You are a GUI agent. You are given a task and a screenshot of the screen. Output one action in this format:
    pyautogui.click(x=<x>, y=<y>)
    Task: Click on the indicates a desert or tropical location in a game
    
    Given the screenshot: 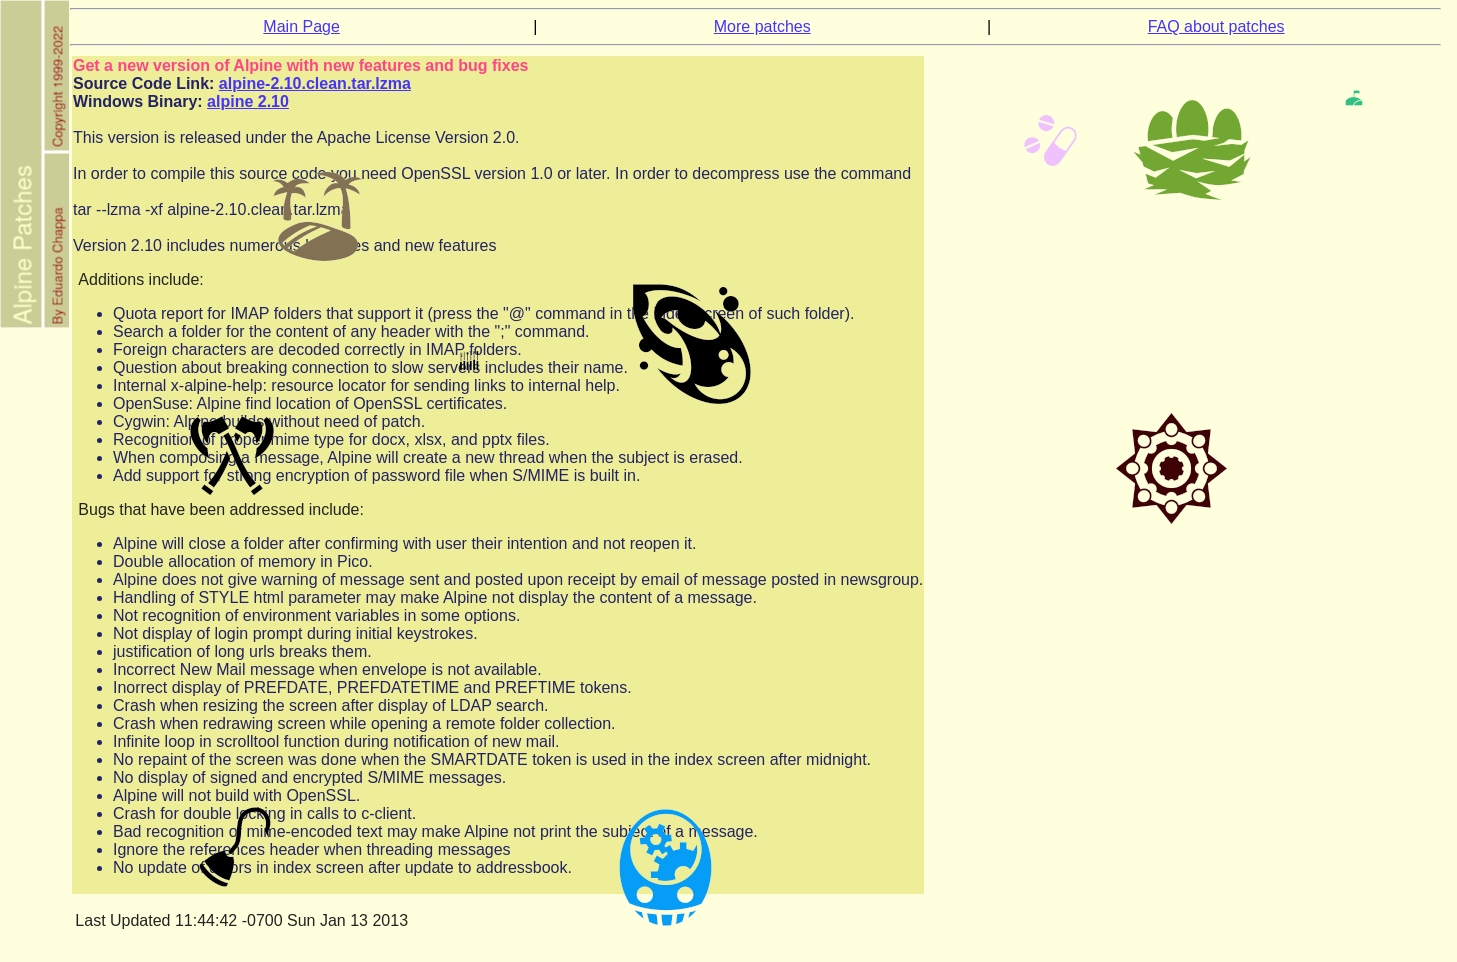 What is the action you would take?
    pyautogui.click(x=317, y=216)
    